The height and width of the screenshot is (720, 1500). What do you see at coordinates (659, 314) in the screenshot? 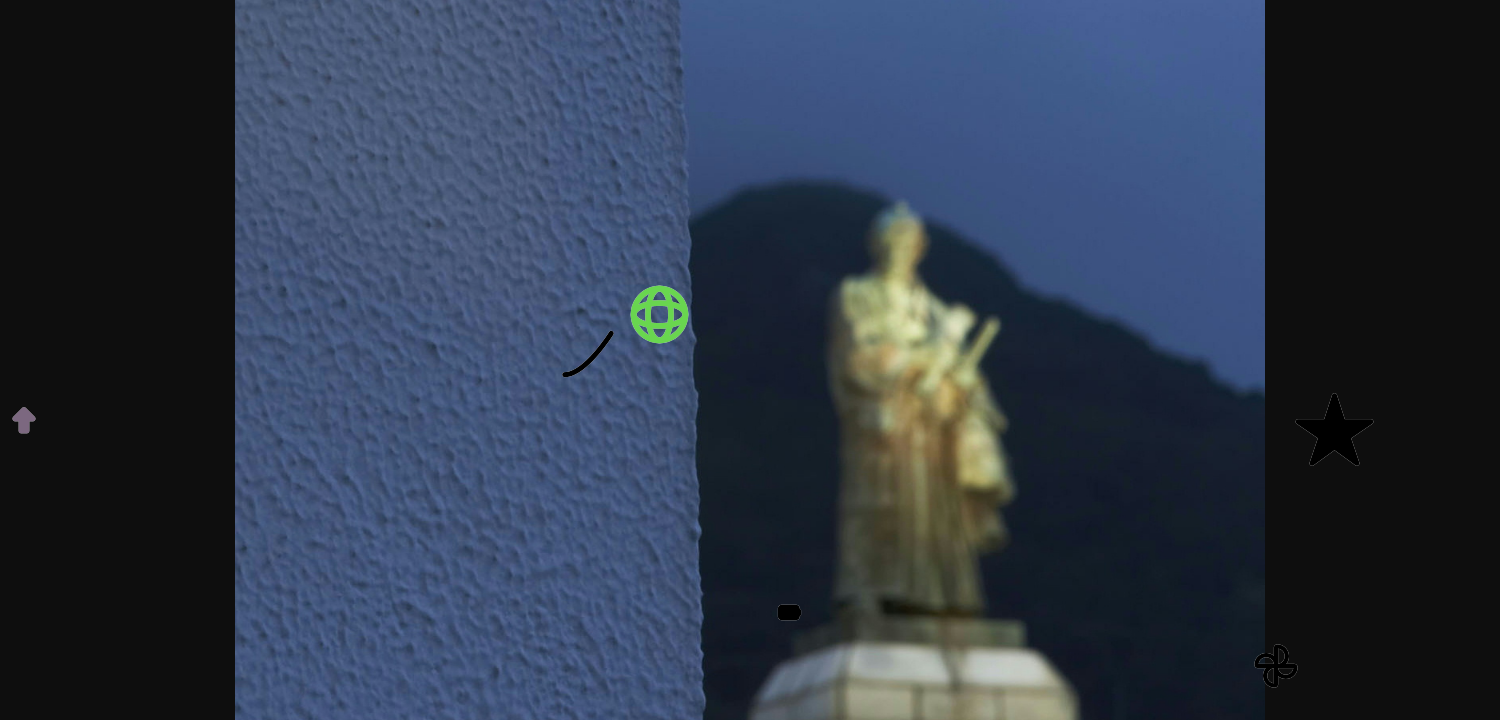
I see `view 360-degree panorama` at bounding box center [659, 314].